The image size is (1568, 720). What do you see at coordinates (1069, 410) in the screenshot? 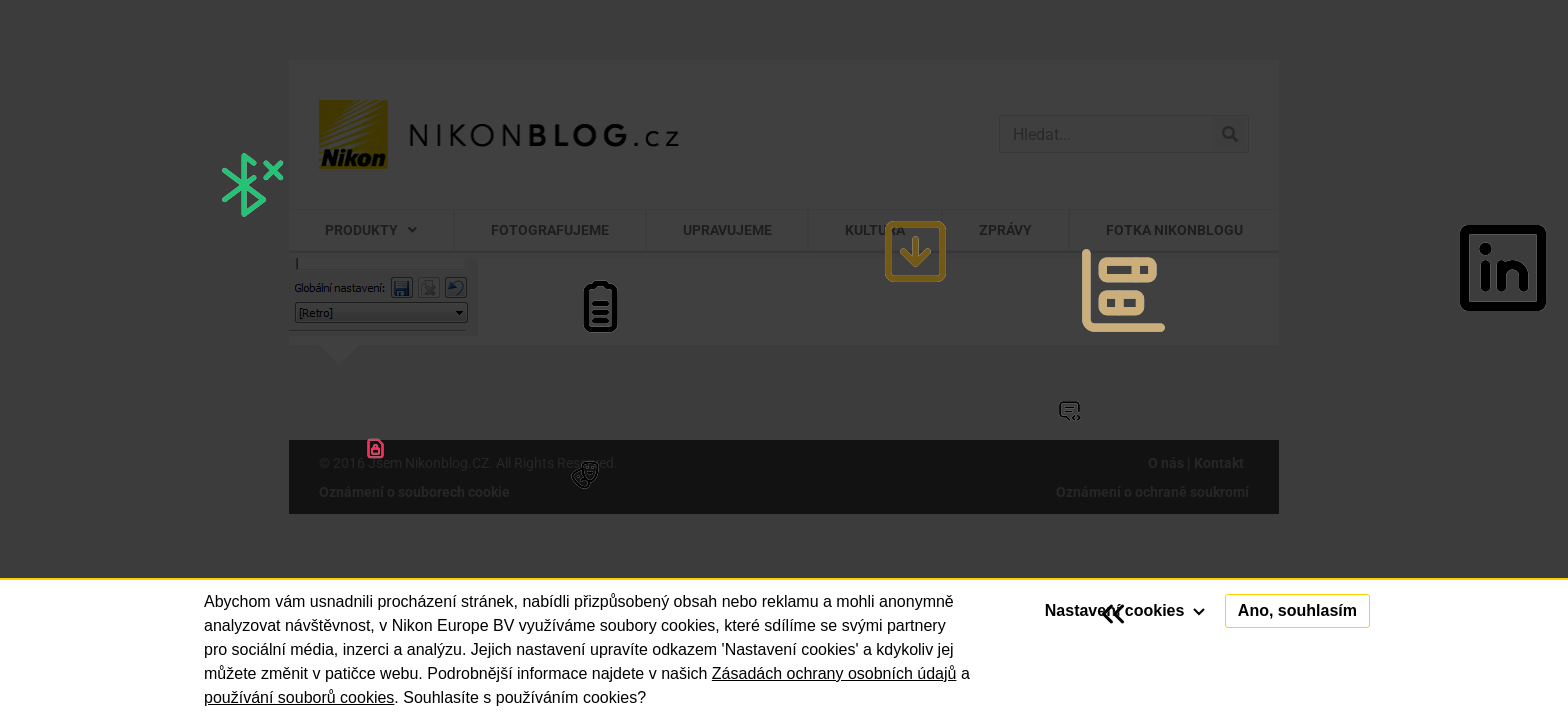
I see `view code snippets in messages` at bounding box center [1069, 410].